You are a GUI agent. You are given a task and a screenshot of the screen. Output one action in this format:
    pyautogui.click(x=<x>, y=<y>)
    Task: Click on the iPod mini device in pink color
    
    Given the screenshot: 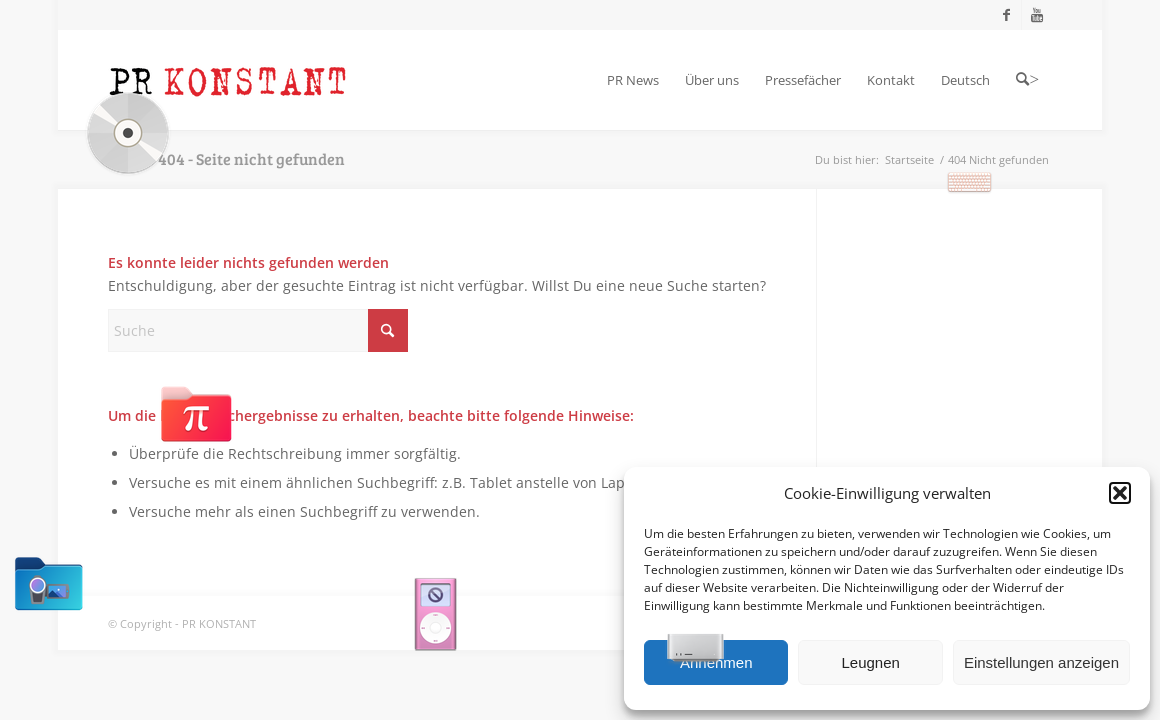 What is the action you would take?
    pyautogui.click(x=435, y=614)
    